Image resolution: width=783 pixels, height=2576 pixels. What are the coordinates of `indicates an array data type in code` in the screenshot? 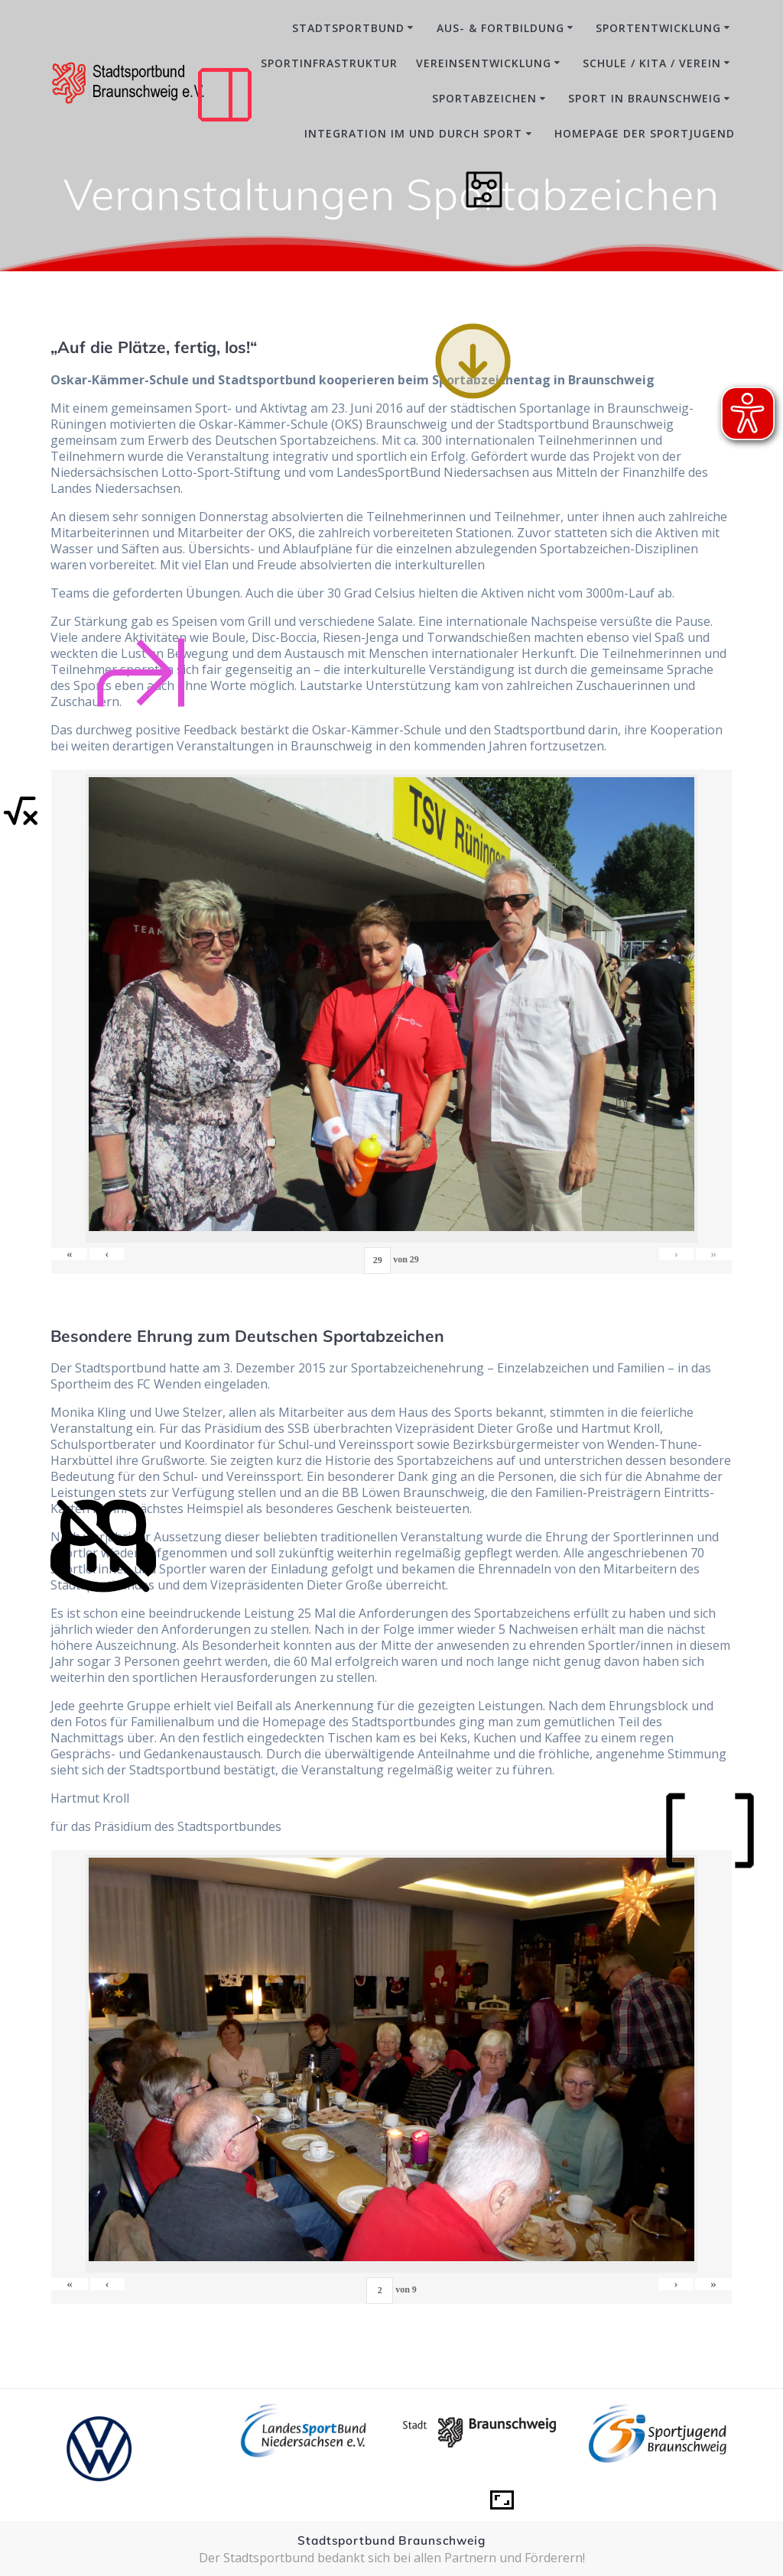 It's located at (710, 1830).